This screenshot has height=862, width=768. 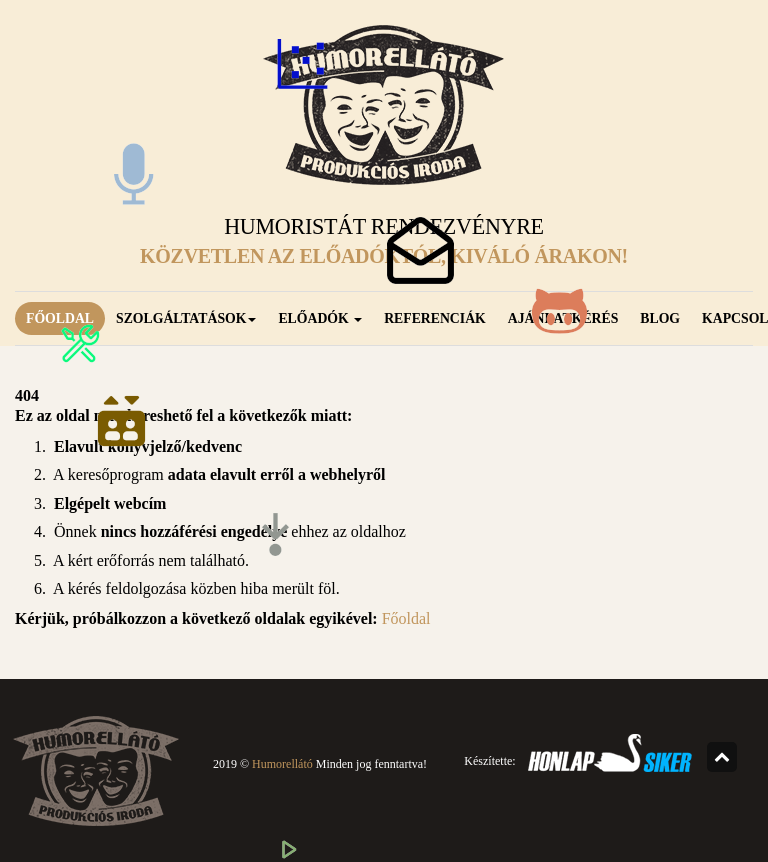 What do you see at coordinates (302, 67) in the screenshot?
I see `view scatter plot visualization` at bounding box center [302, 67].